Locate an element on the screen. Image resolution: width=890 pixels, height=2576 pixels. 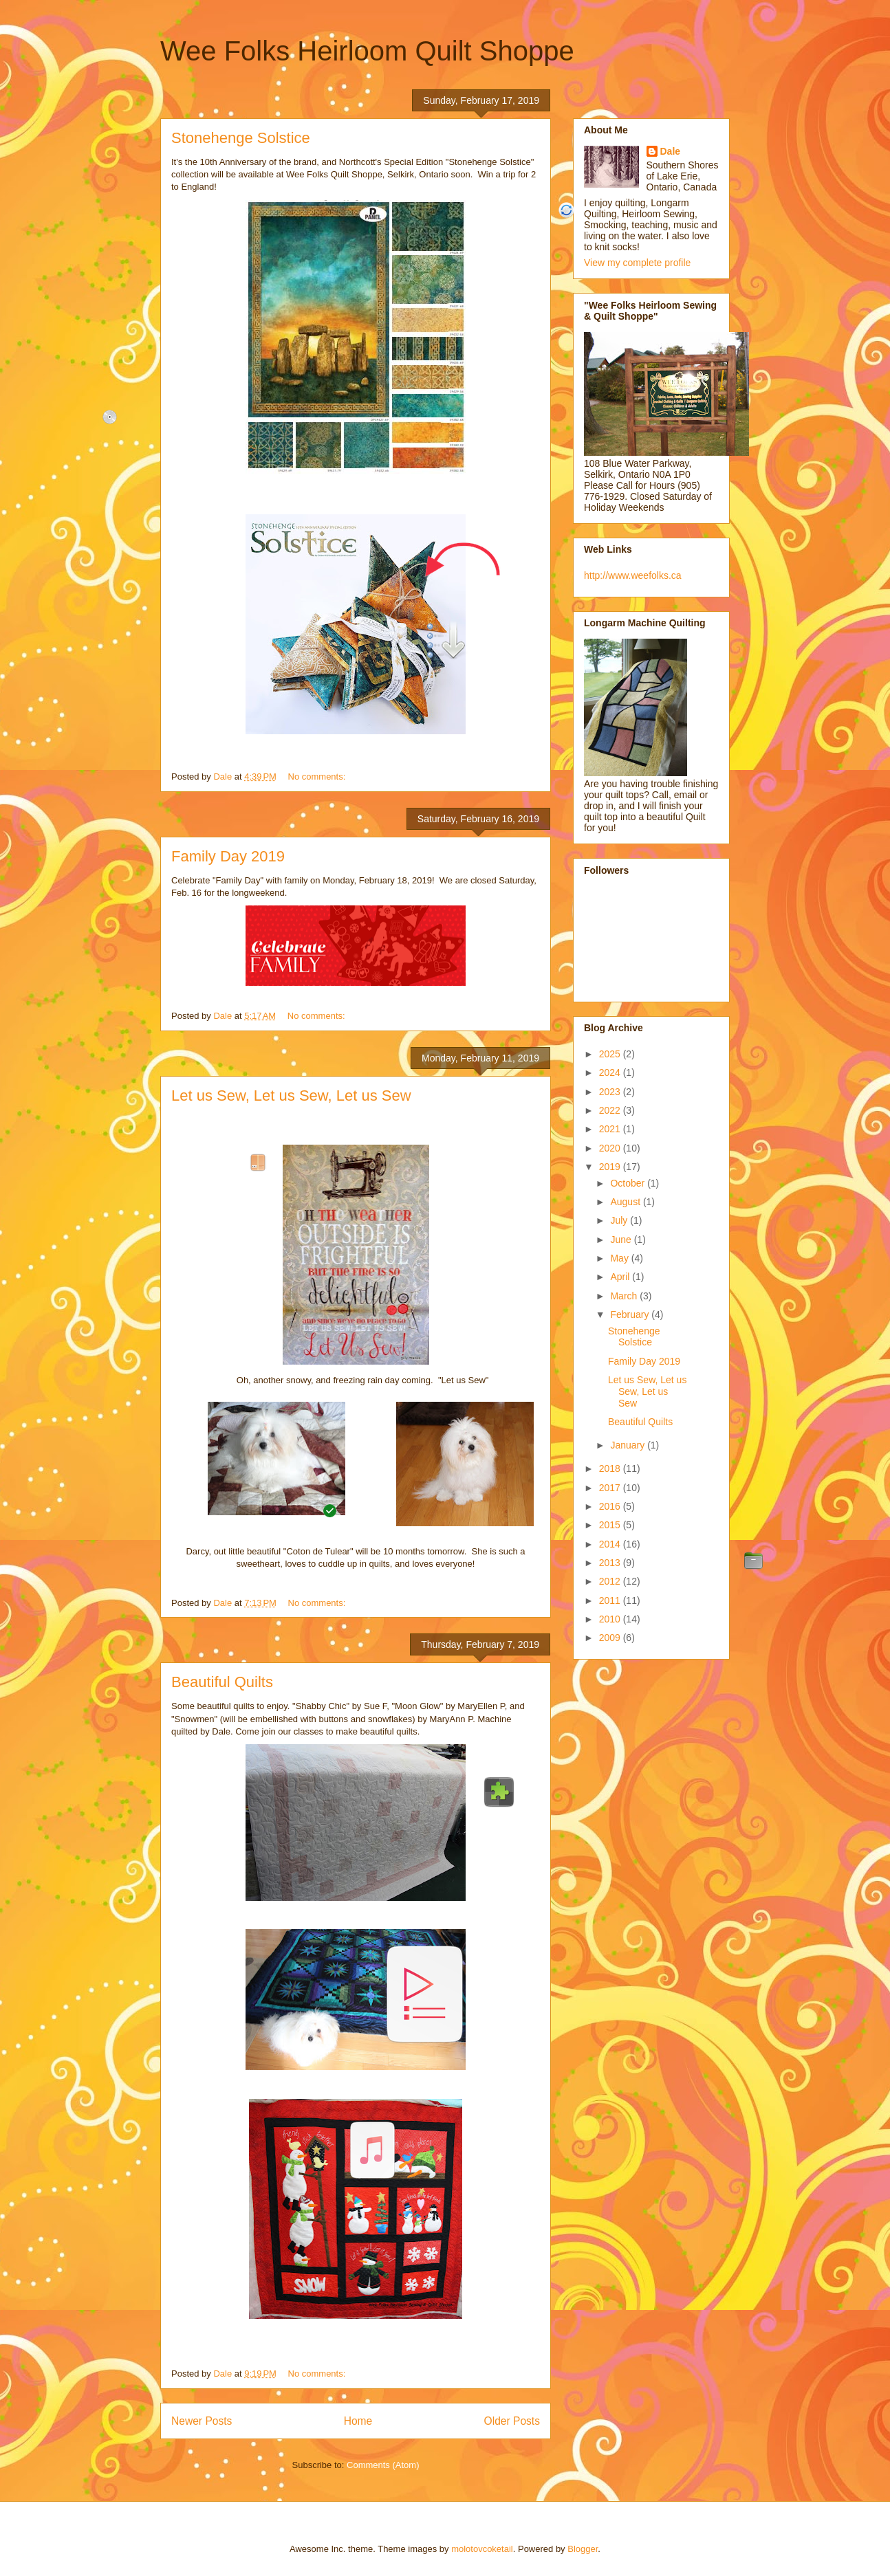
undo the last action is located at coordinates (462, 559).